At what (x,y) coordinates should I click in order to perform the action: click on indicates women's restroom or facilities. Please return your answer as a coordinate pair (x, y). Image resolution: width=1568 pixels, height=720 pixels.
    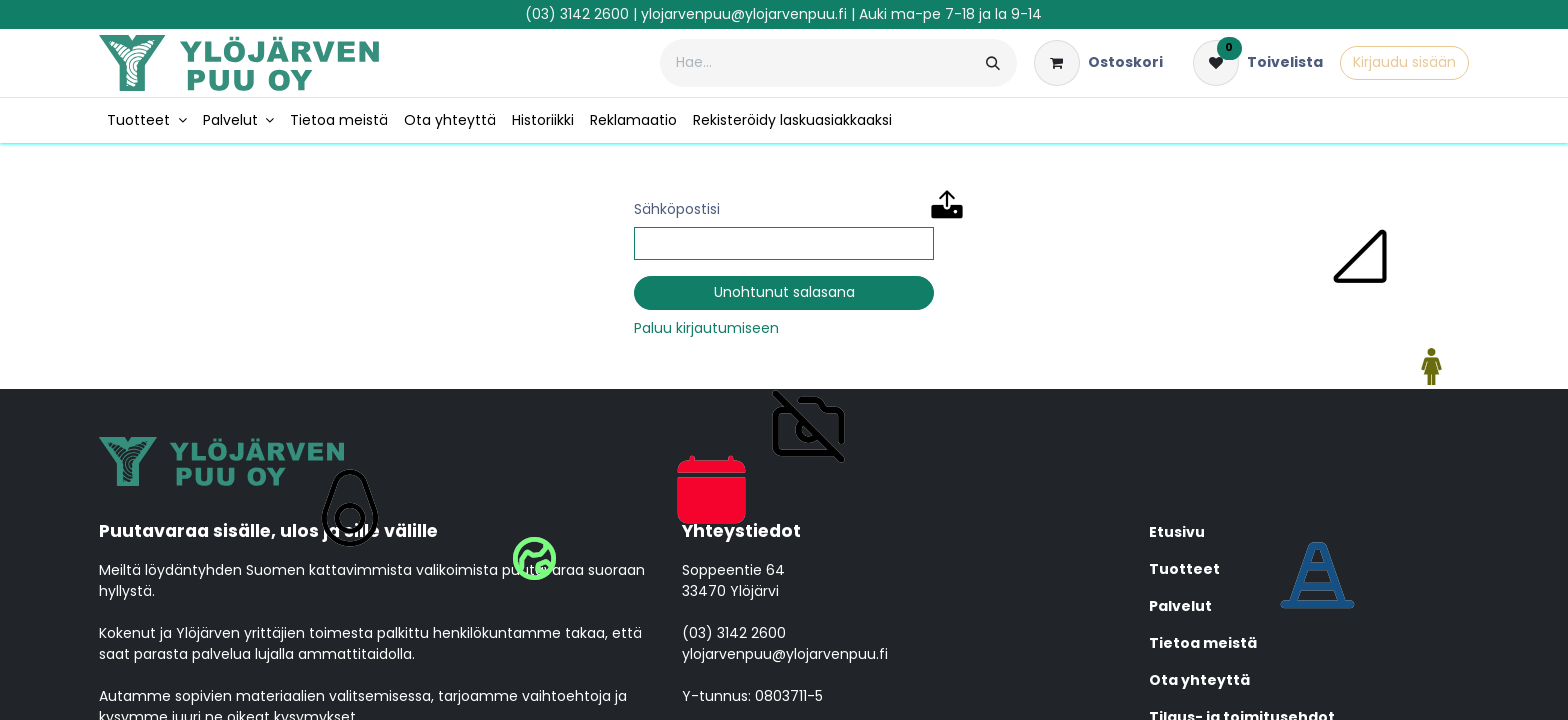
    Looking at the image, I should click on (1431, 366).